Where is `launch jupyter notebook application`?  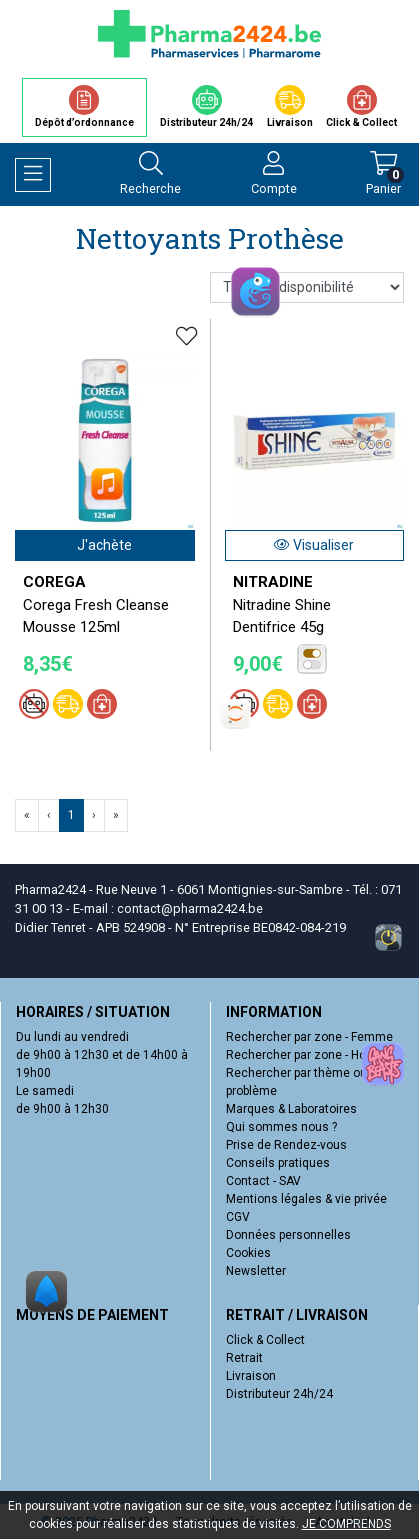
launch jupyter notebook application is located at coordinates (235, 713).